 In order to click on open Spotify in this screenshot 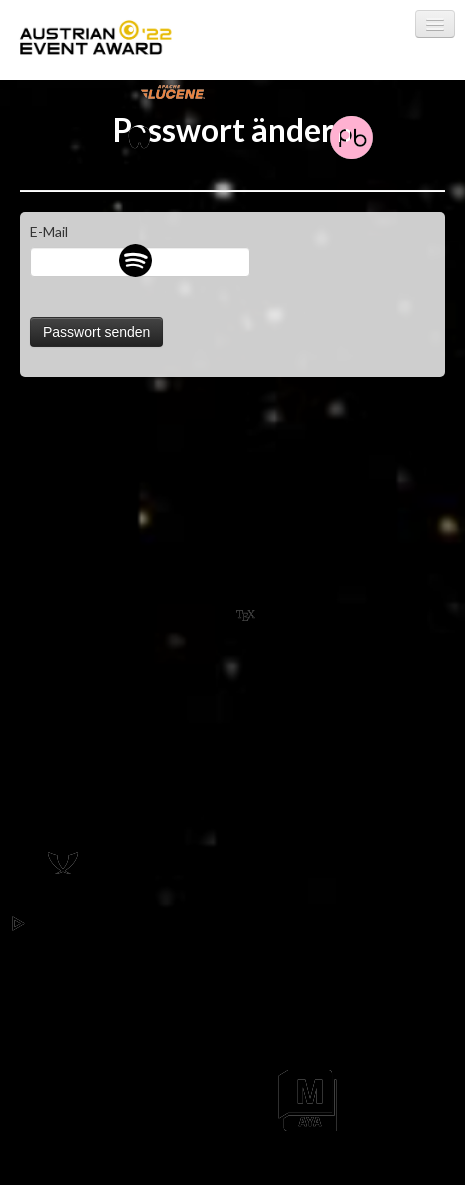, I will do `click(135, 260)`.